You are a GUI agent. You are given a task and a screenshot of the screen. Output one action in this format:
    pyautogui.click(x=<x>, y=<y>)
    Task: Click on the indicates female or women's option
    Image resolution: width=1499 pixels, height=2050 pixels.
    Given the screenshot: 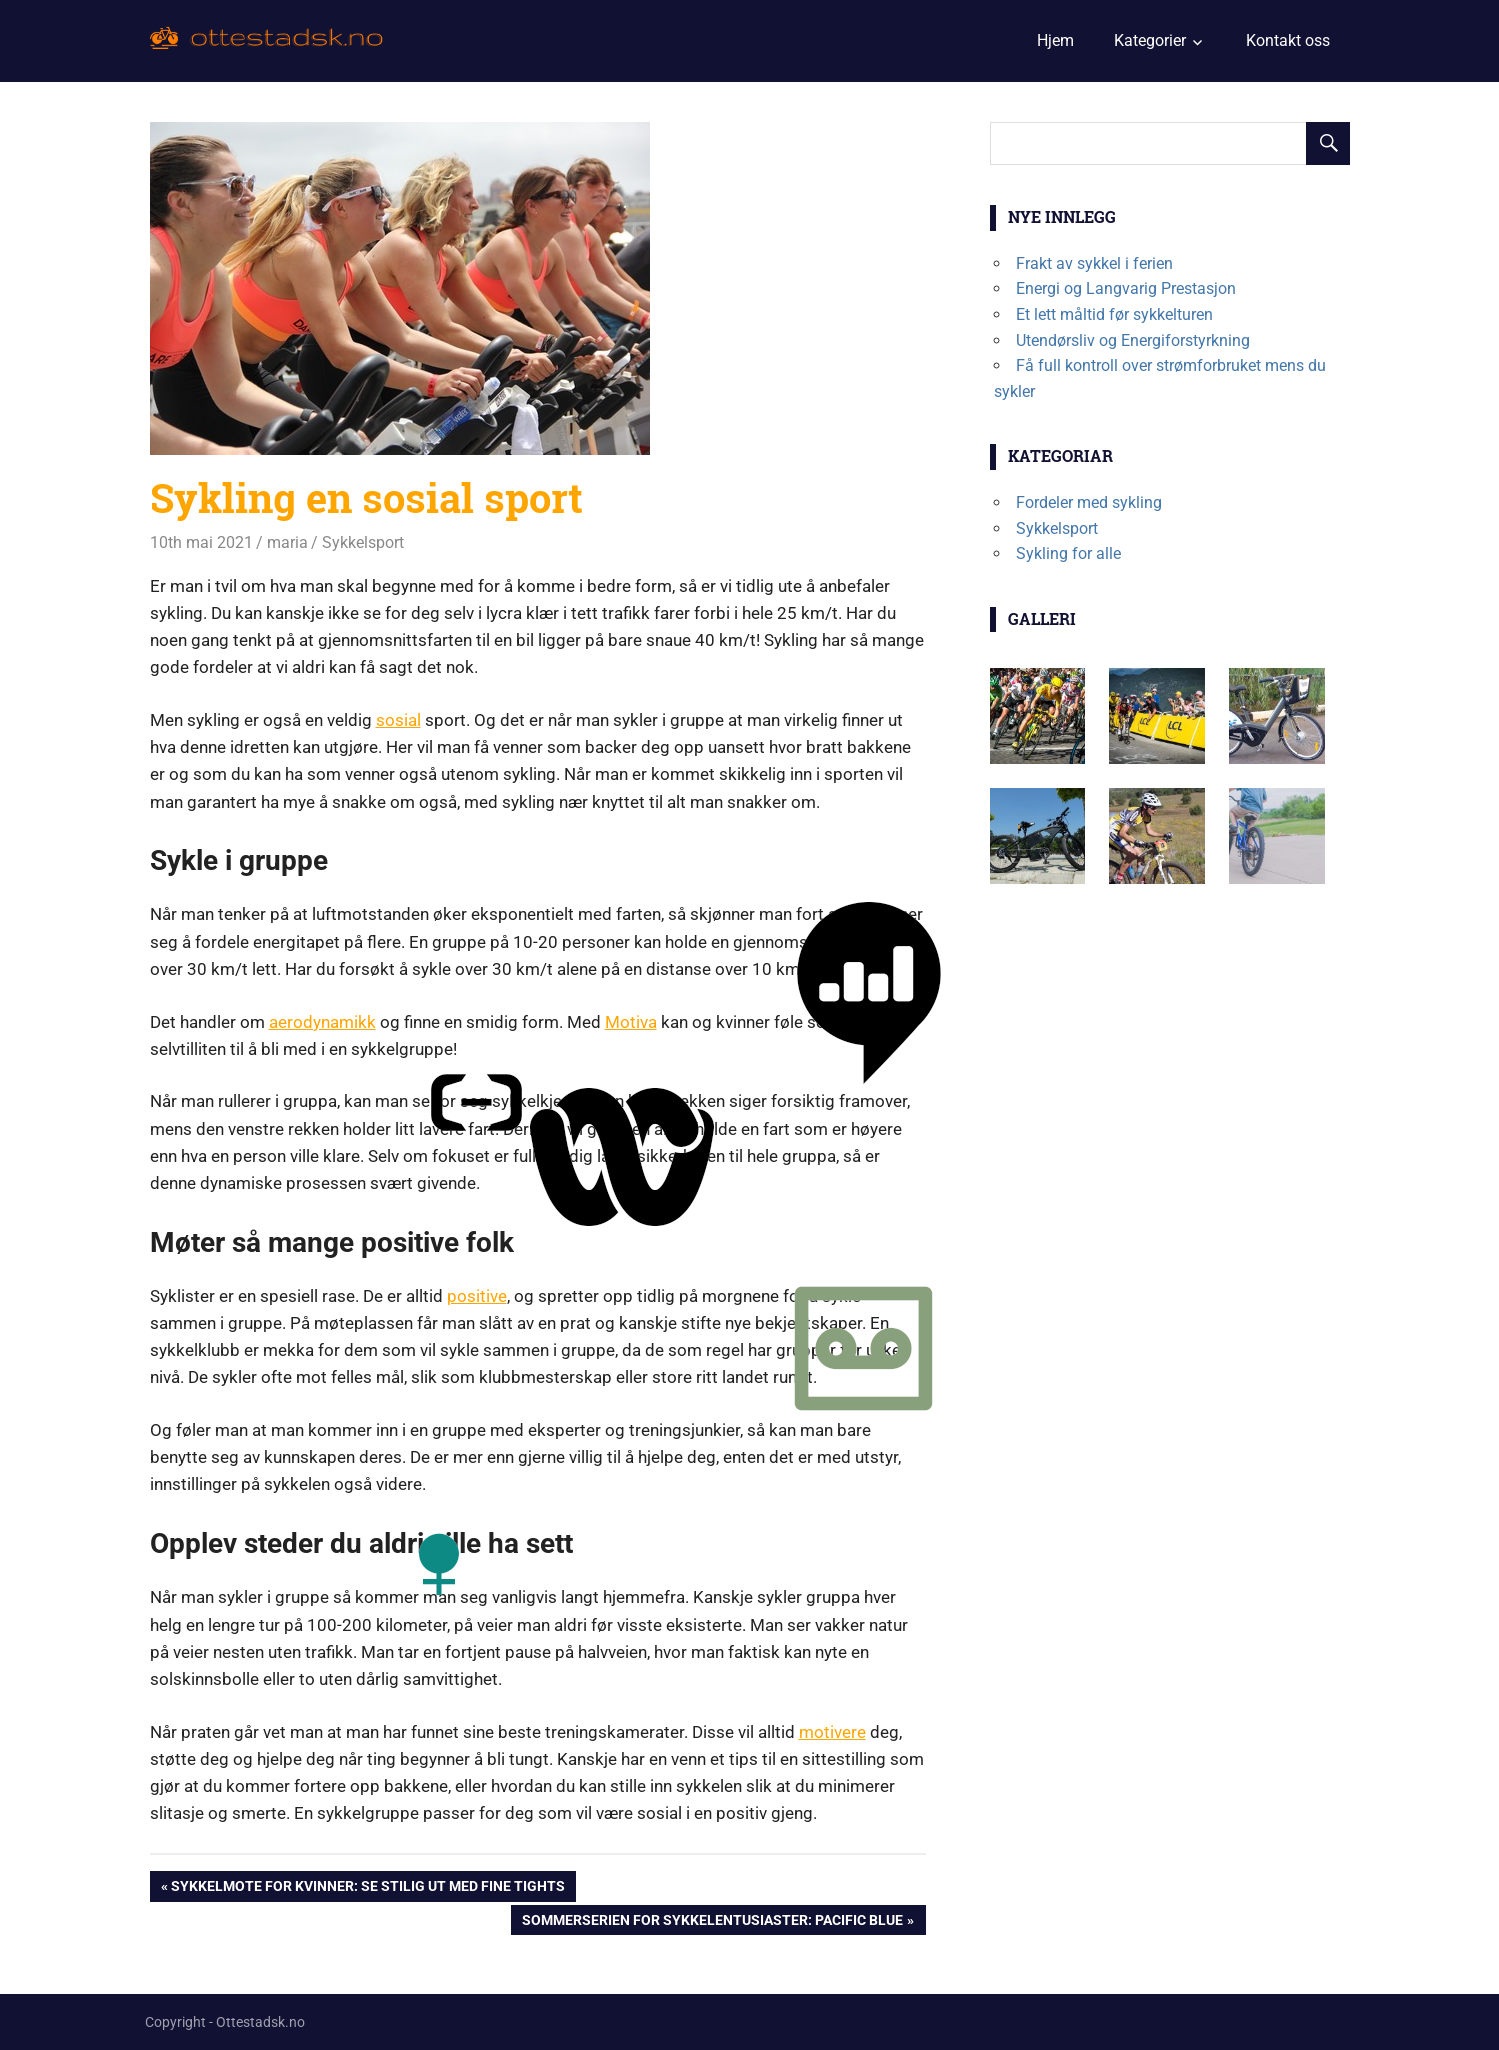 What is the action you would take?
    pyautogui.click(x=439, y=1563)
    